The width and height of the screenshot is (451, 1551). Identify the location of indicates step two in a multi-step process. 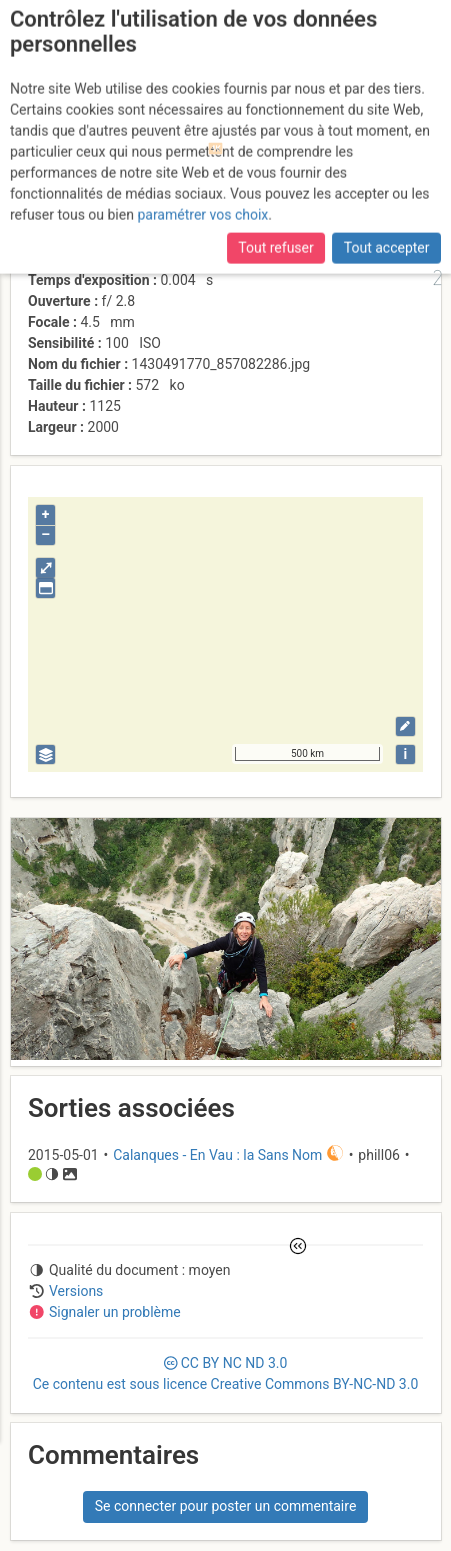
(437, 277).